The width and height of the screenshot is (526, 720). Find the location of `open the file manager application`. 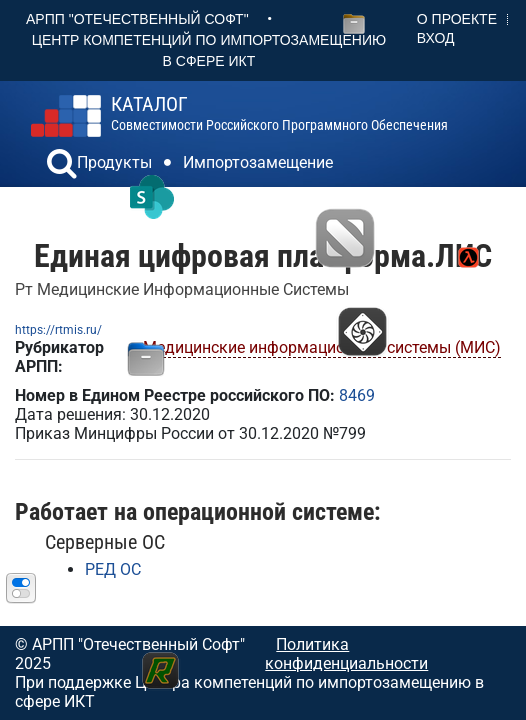

open the file manager application is located at coordinates (146, 359).